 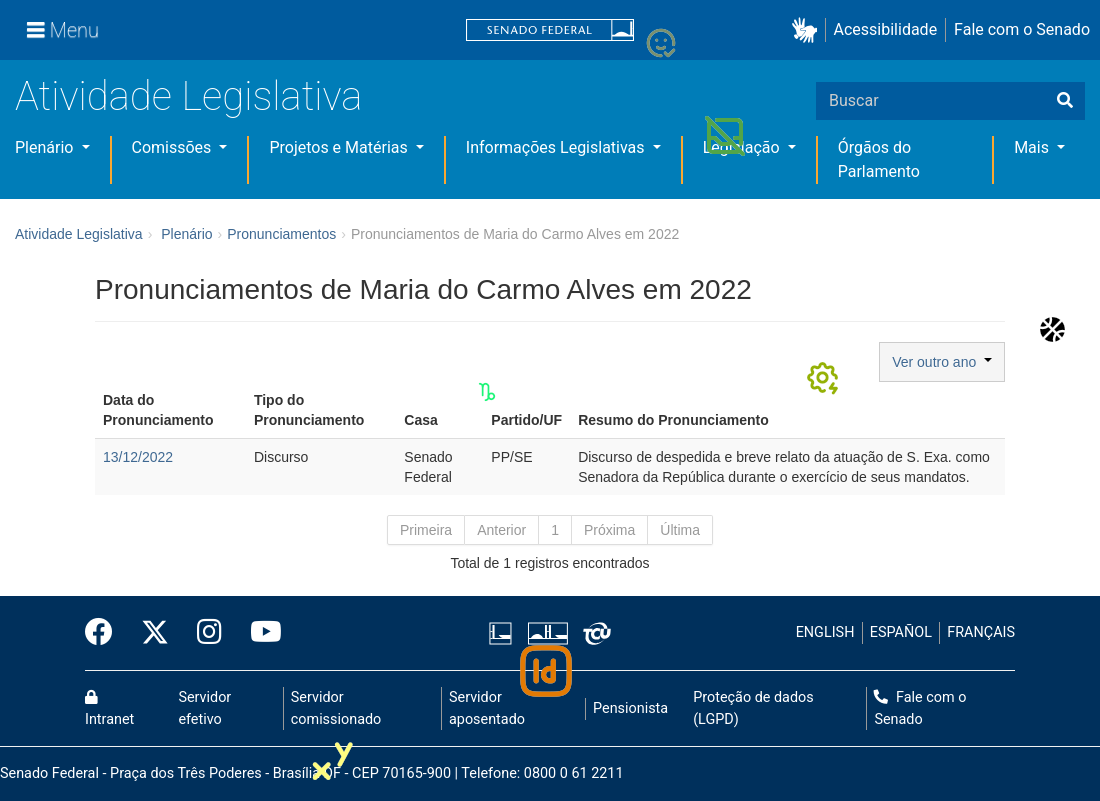 I want to click on open Adobe InDesign, so click(x=546, y=671).